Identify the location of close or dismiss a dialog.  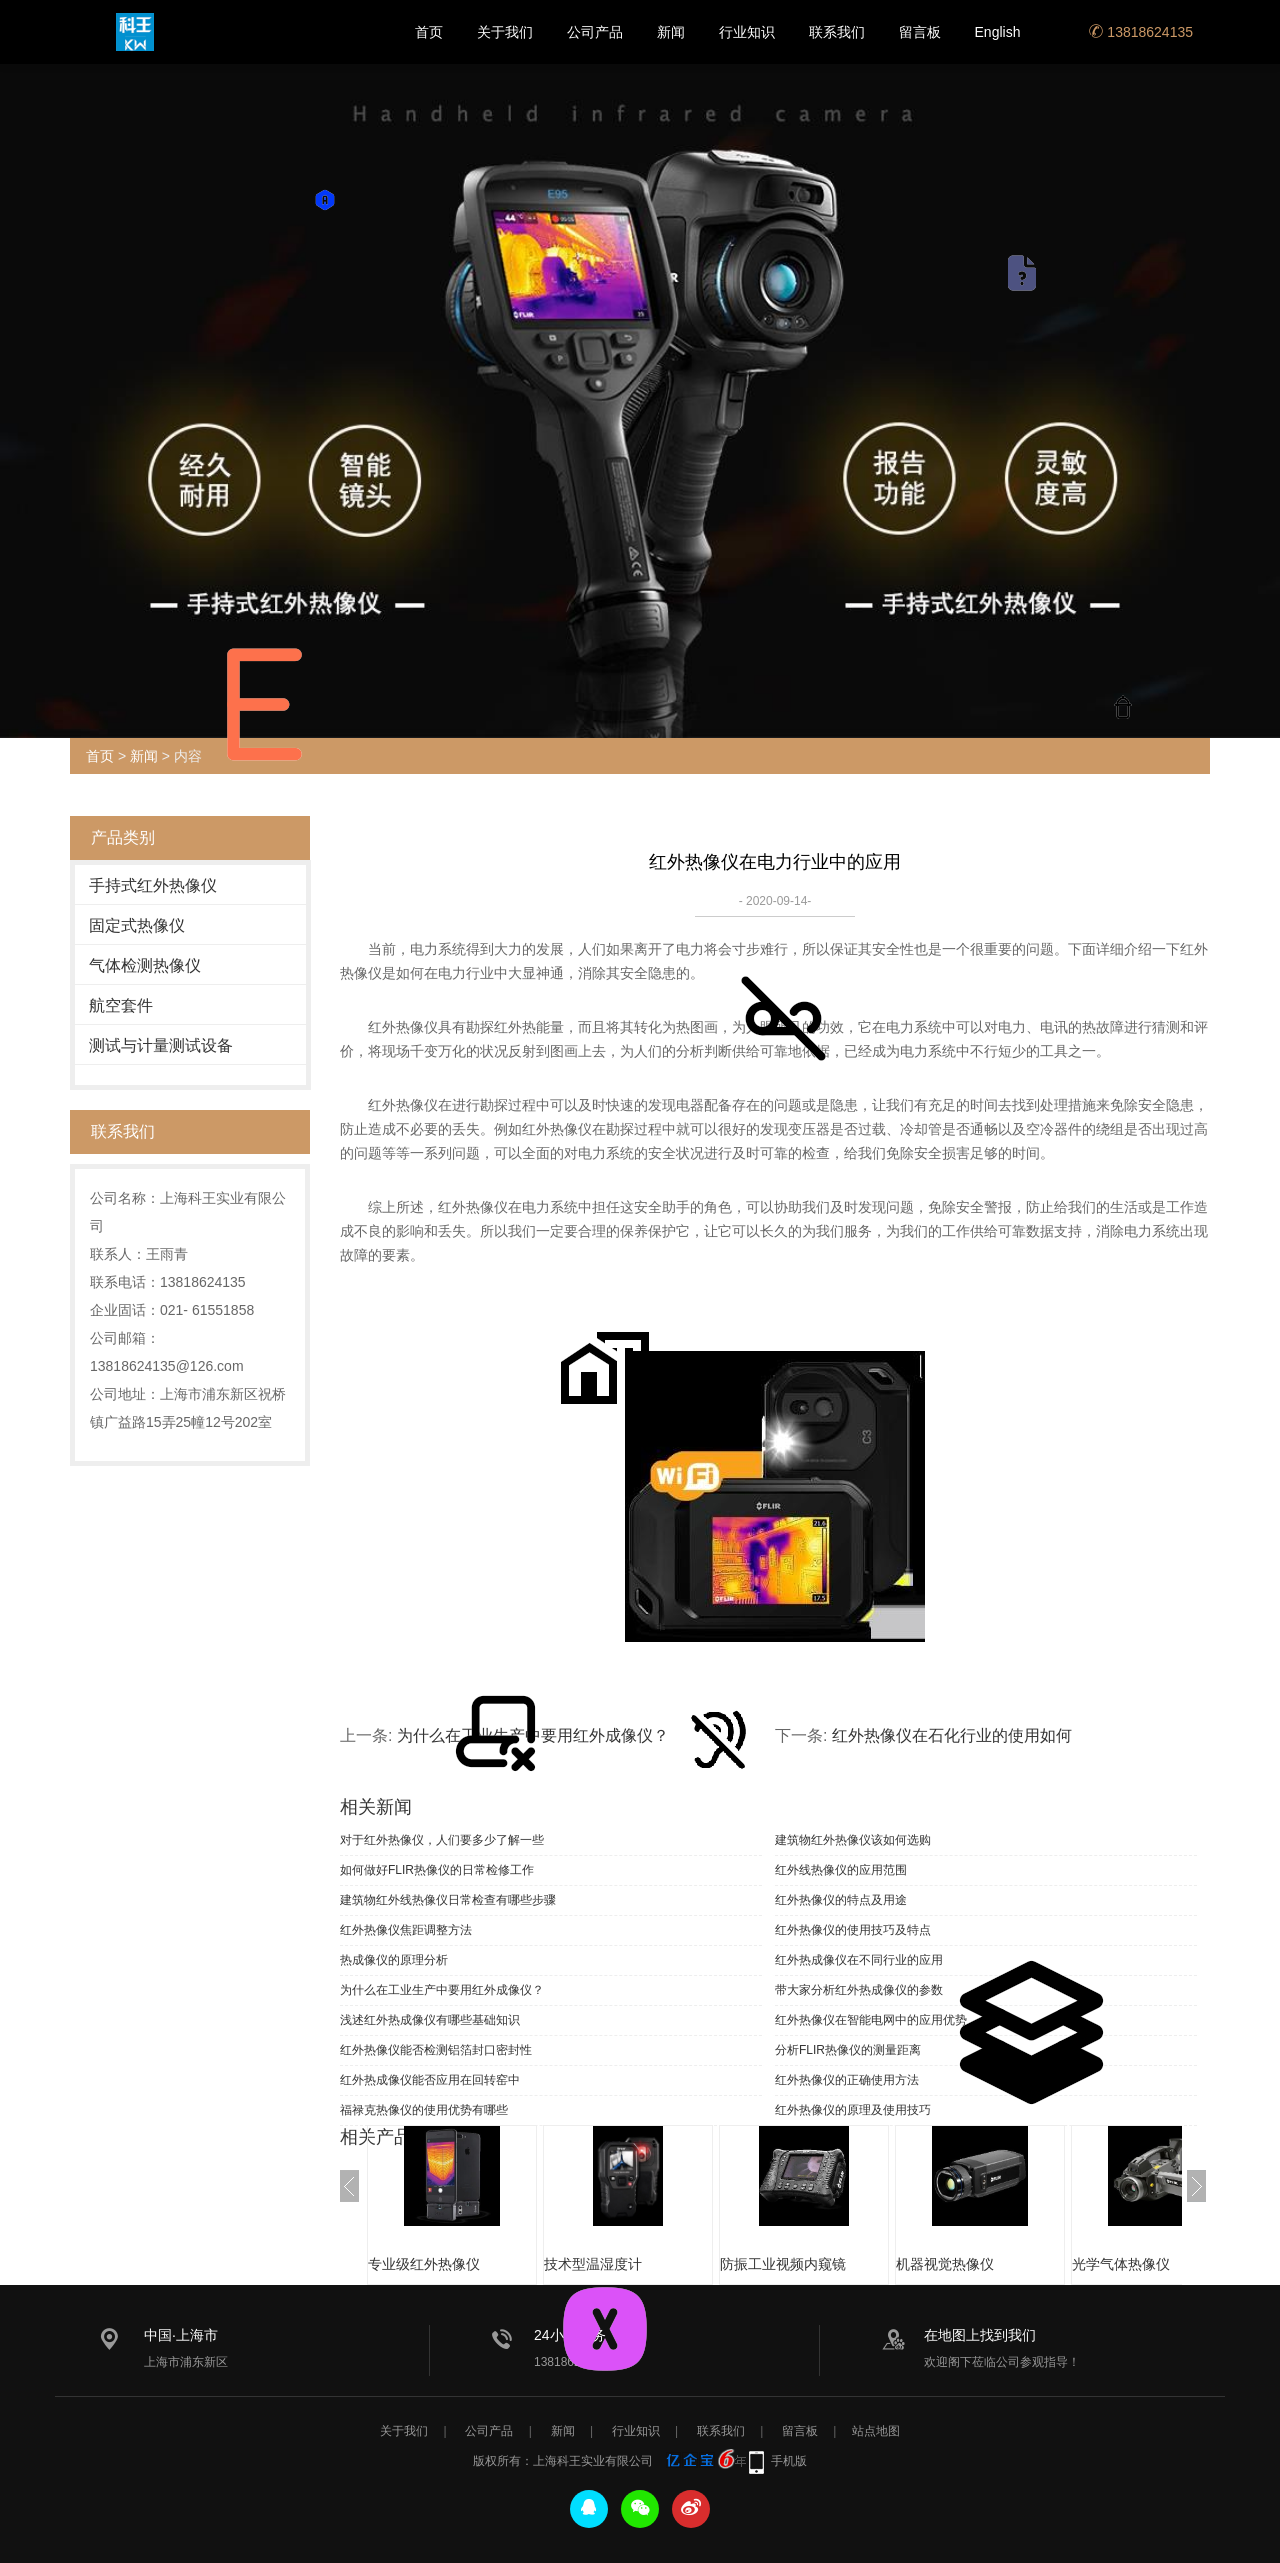
(605, 2329).